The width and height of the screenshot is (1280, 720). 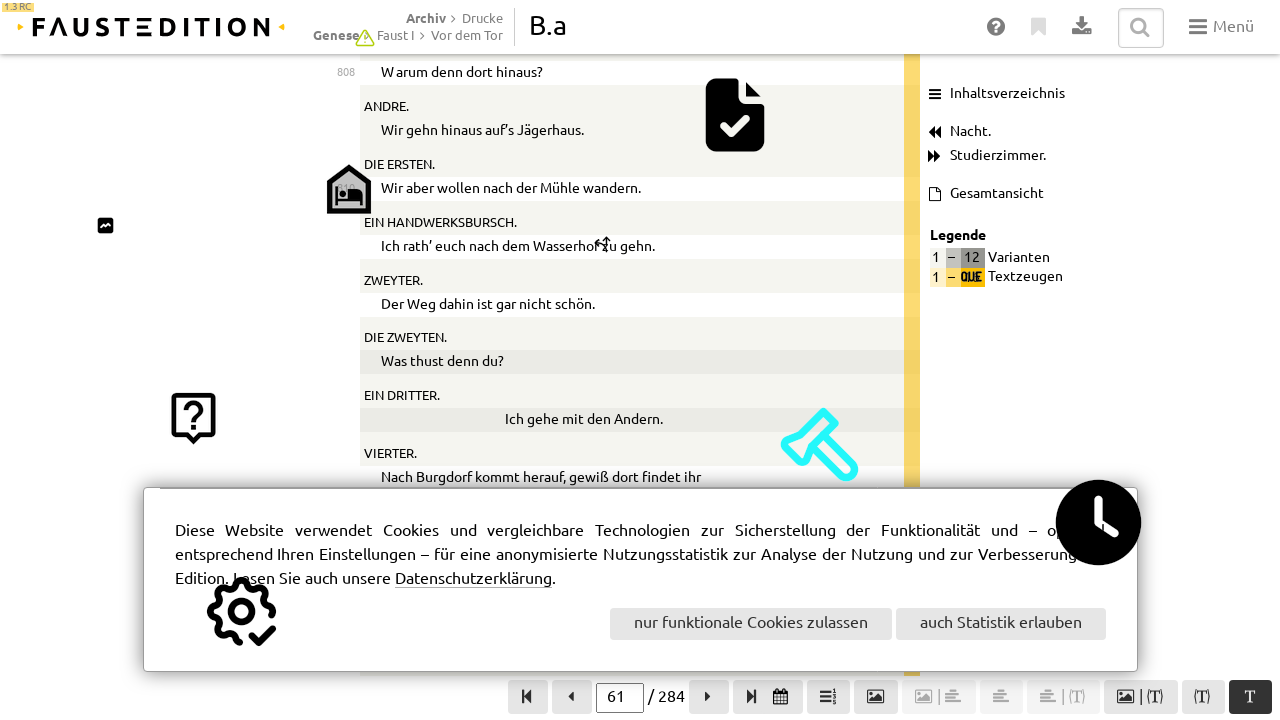 I want to click on access crafting or woodcutting tools, so click(x=819, y=446).